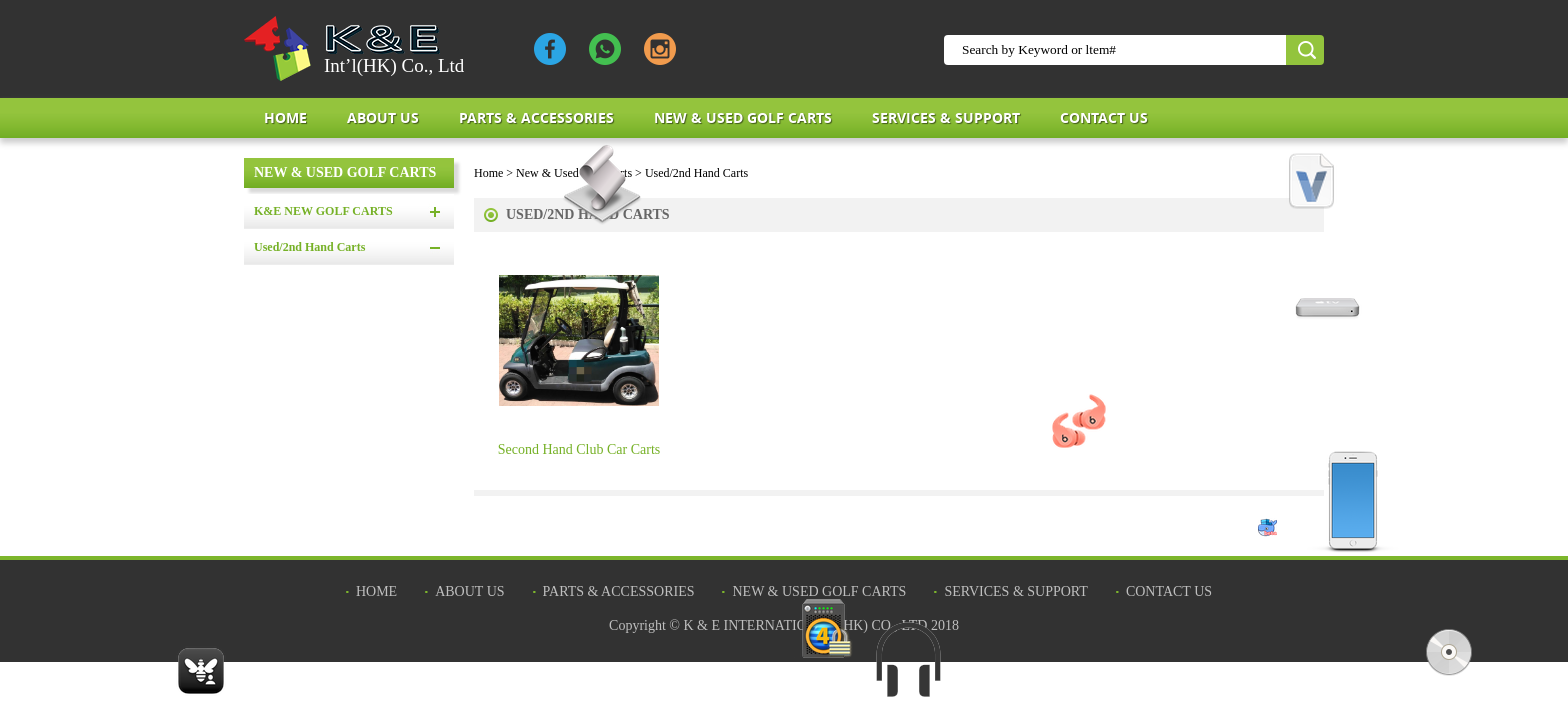 This screenshot has height=720, width=1568. What do you see at coordinates (908, 659) in the screenshot?
I see `audio output set to headphones` at bounding box center [908, 659].